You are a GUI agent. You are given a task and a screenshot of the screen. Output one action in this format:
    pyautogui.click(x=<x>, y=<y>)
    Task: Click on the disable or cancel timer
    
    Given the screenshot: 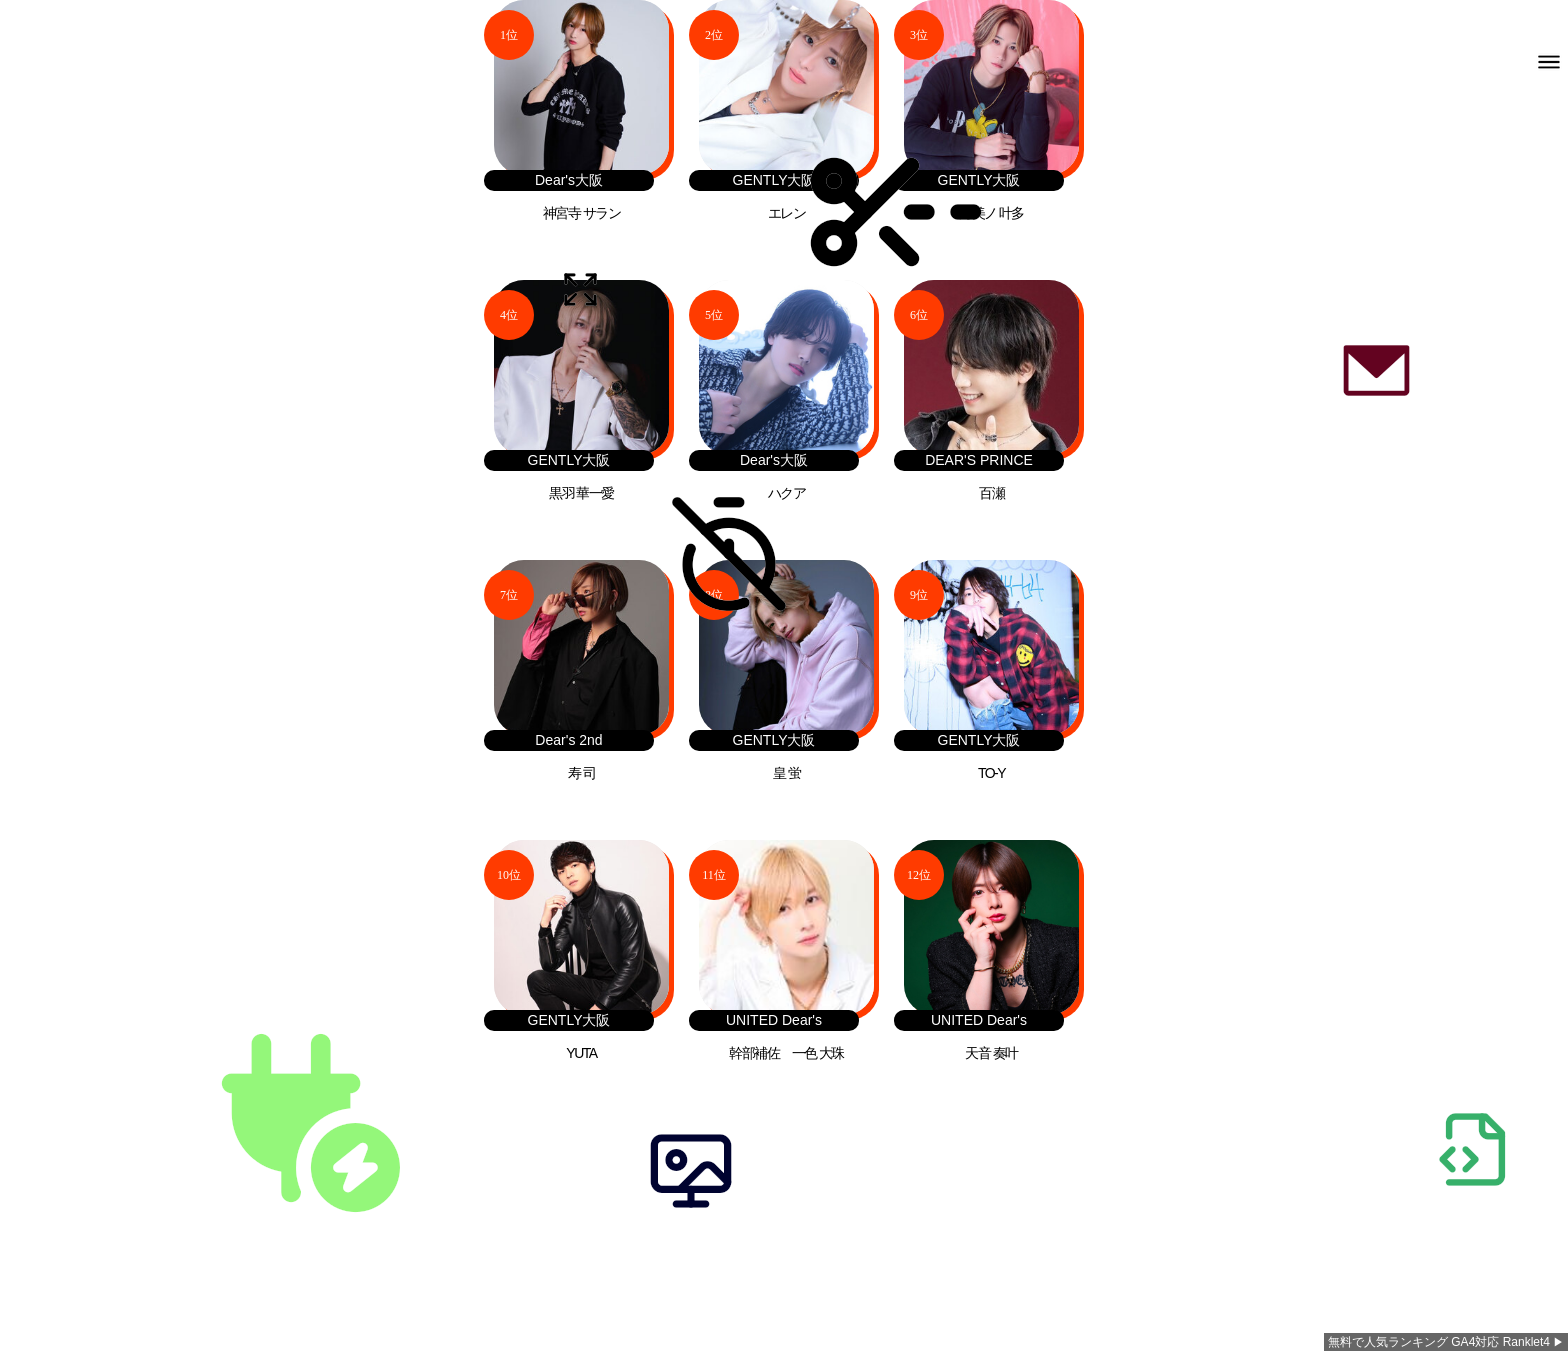 What is the action you would take?
    pyautogui.click(x=729, y=554)
    